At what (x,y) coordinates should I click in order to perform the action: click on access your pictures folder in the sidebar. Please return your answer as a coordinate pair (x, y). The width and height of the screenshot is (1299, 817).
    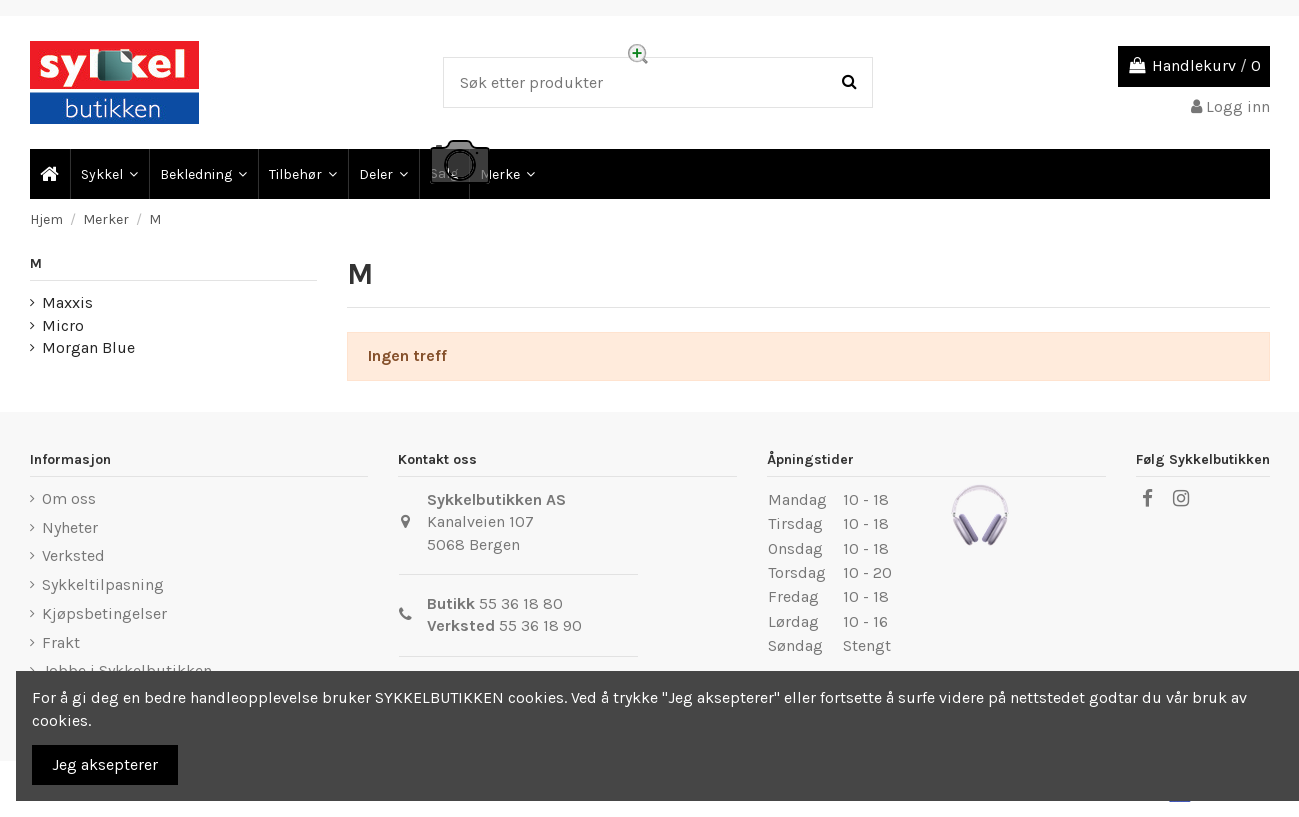
    Looking at the image, I should click on (460, 162).